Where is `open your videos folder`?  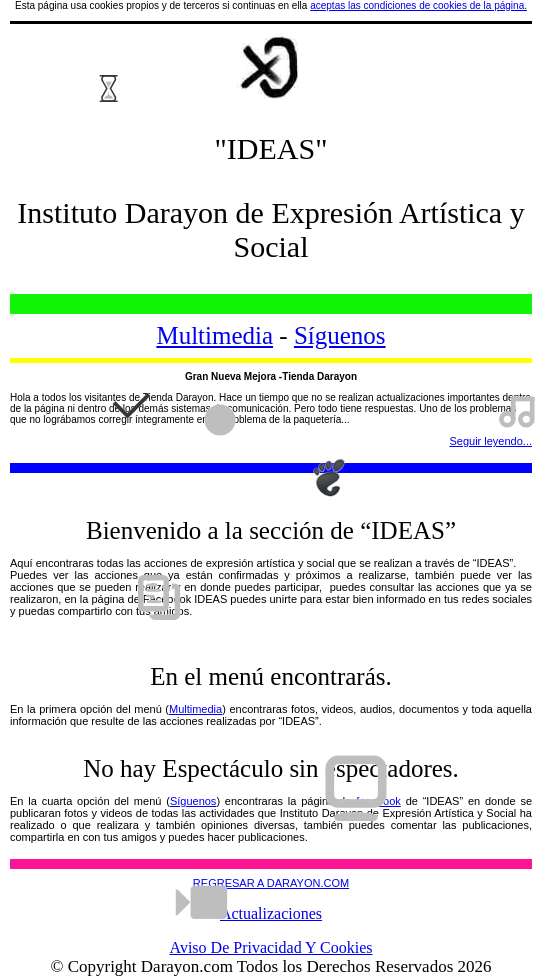 open your videos folder is located at coordinates (201, 900).